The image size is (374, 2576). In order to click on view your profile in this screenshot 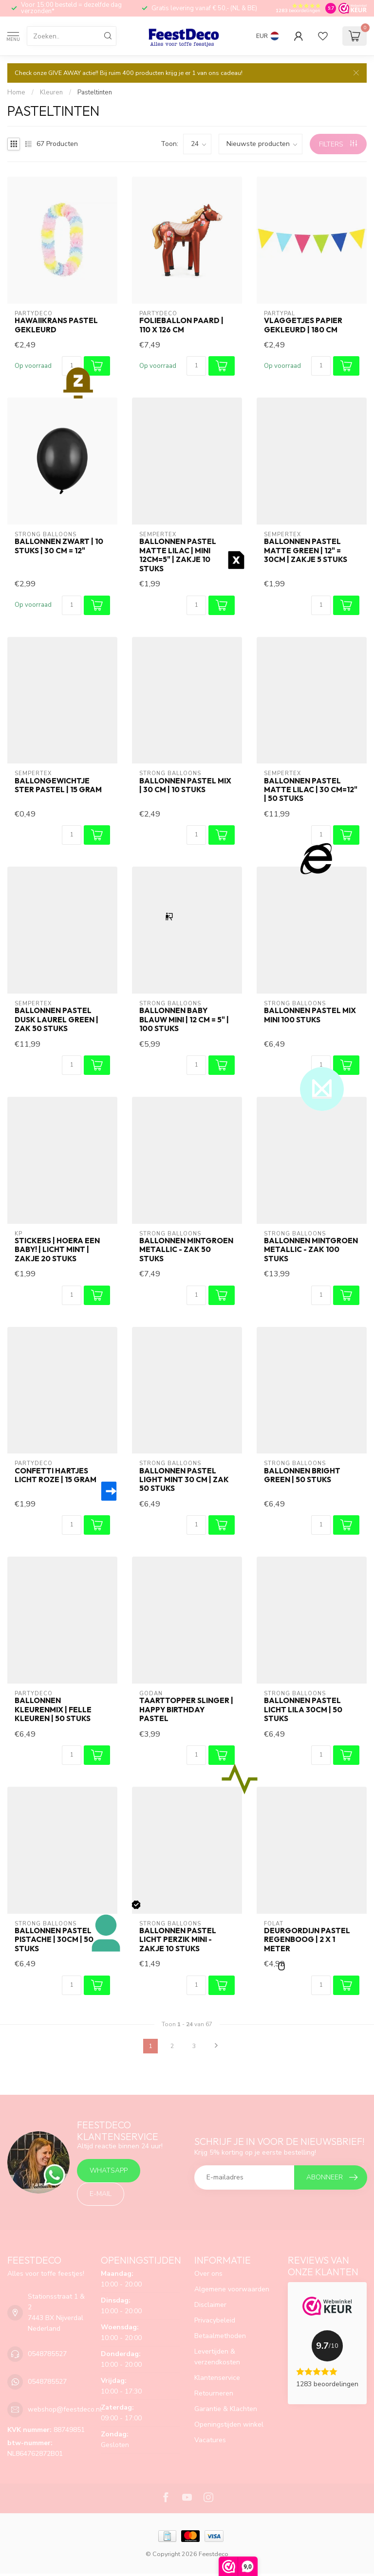, I will do `click(106, 1934)`.